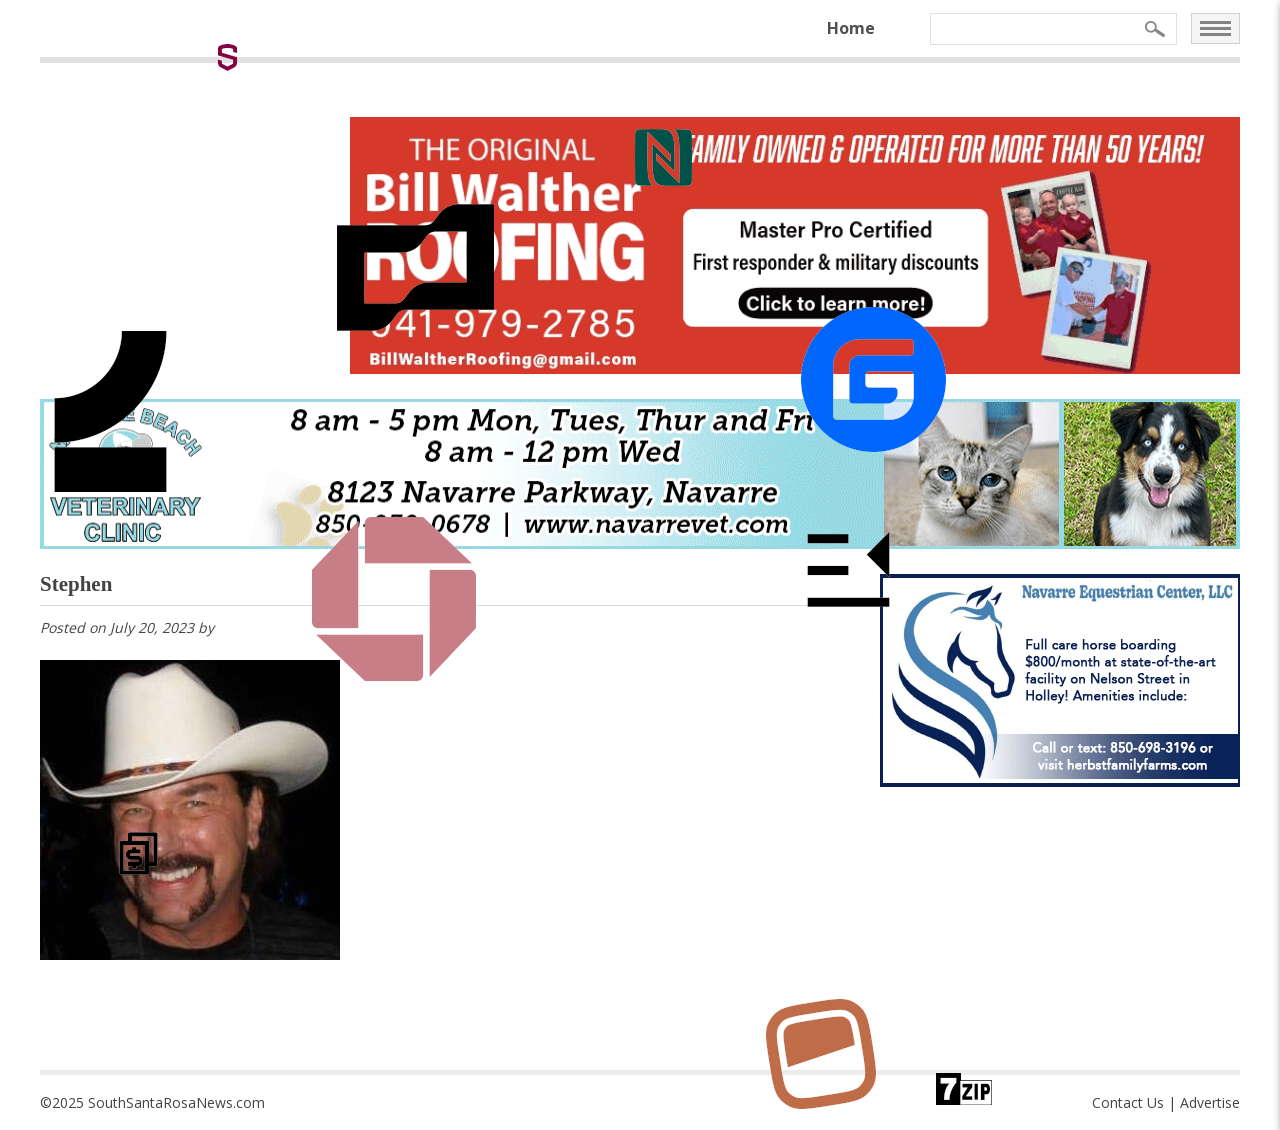 The image size is (1280, 1130). Describe the element at coordinates (394, 599) in the screenshot. I see `open the Chase banking app` at that location.